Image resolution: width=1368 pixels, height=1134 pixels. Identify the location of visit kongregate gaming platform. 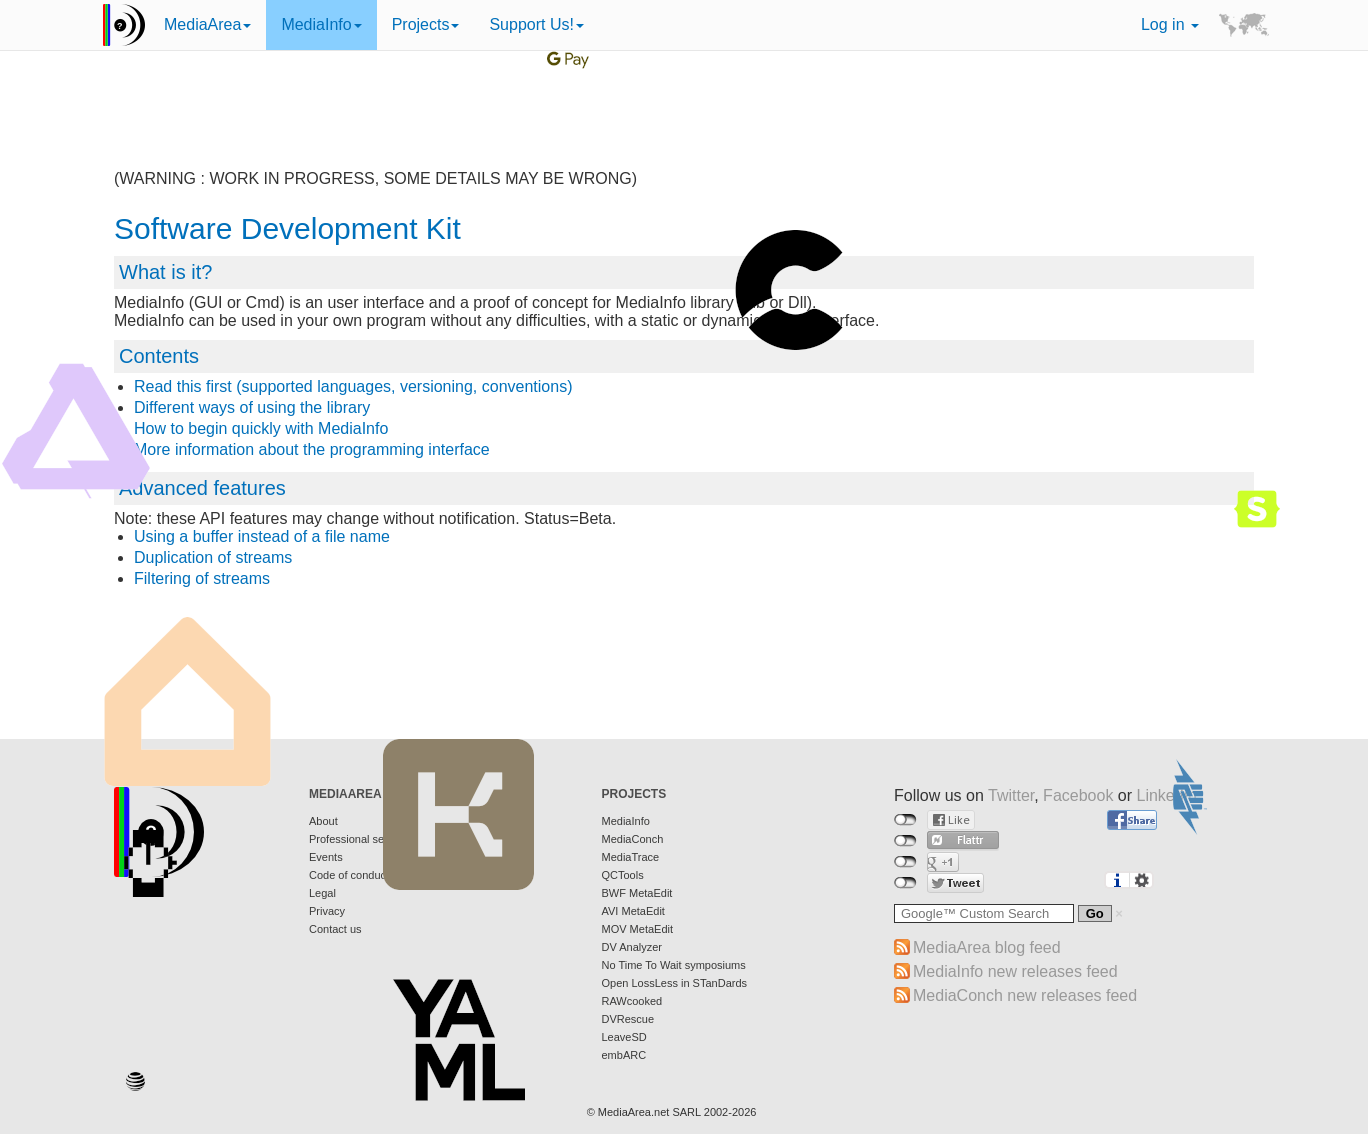
(458, 814).